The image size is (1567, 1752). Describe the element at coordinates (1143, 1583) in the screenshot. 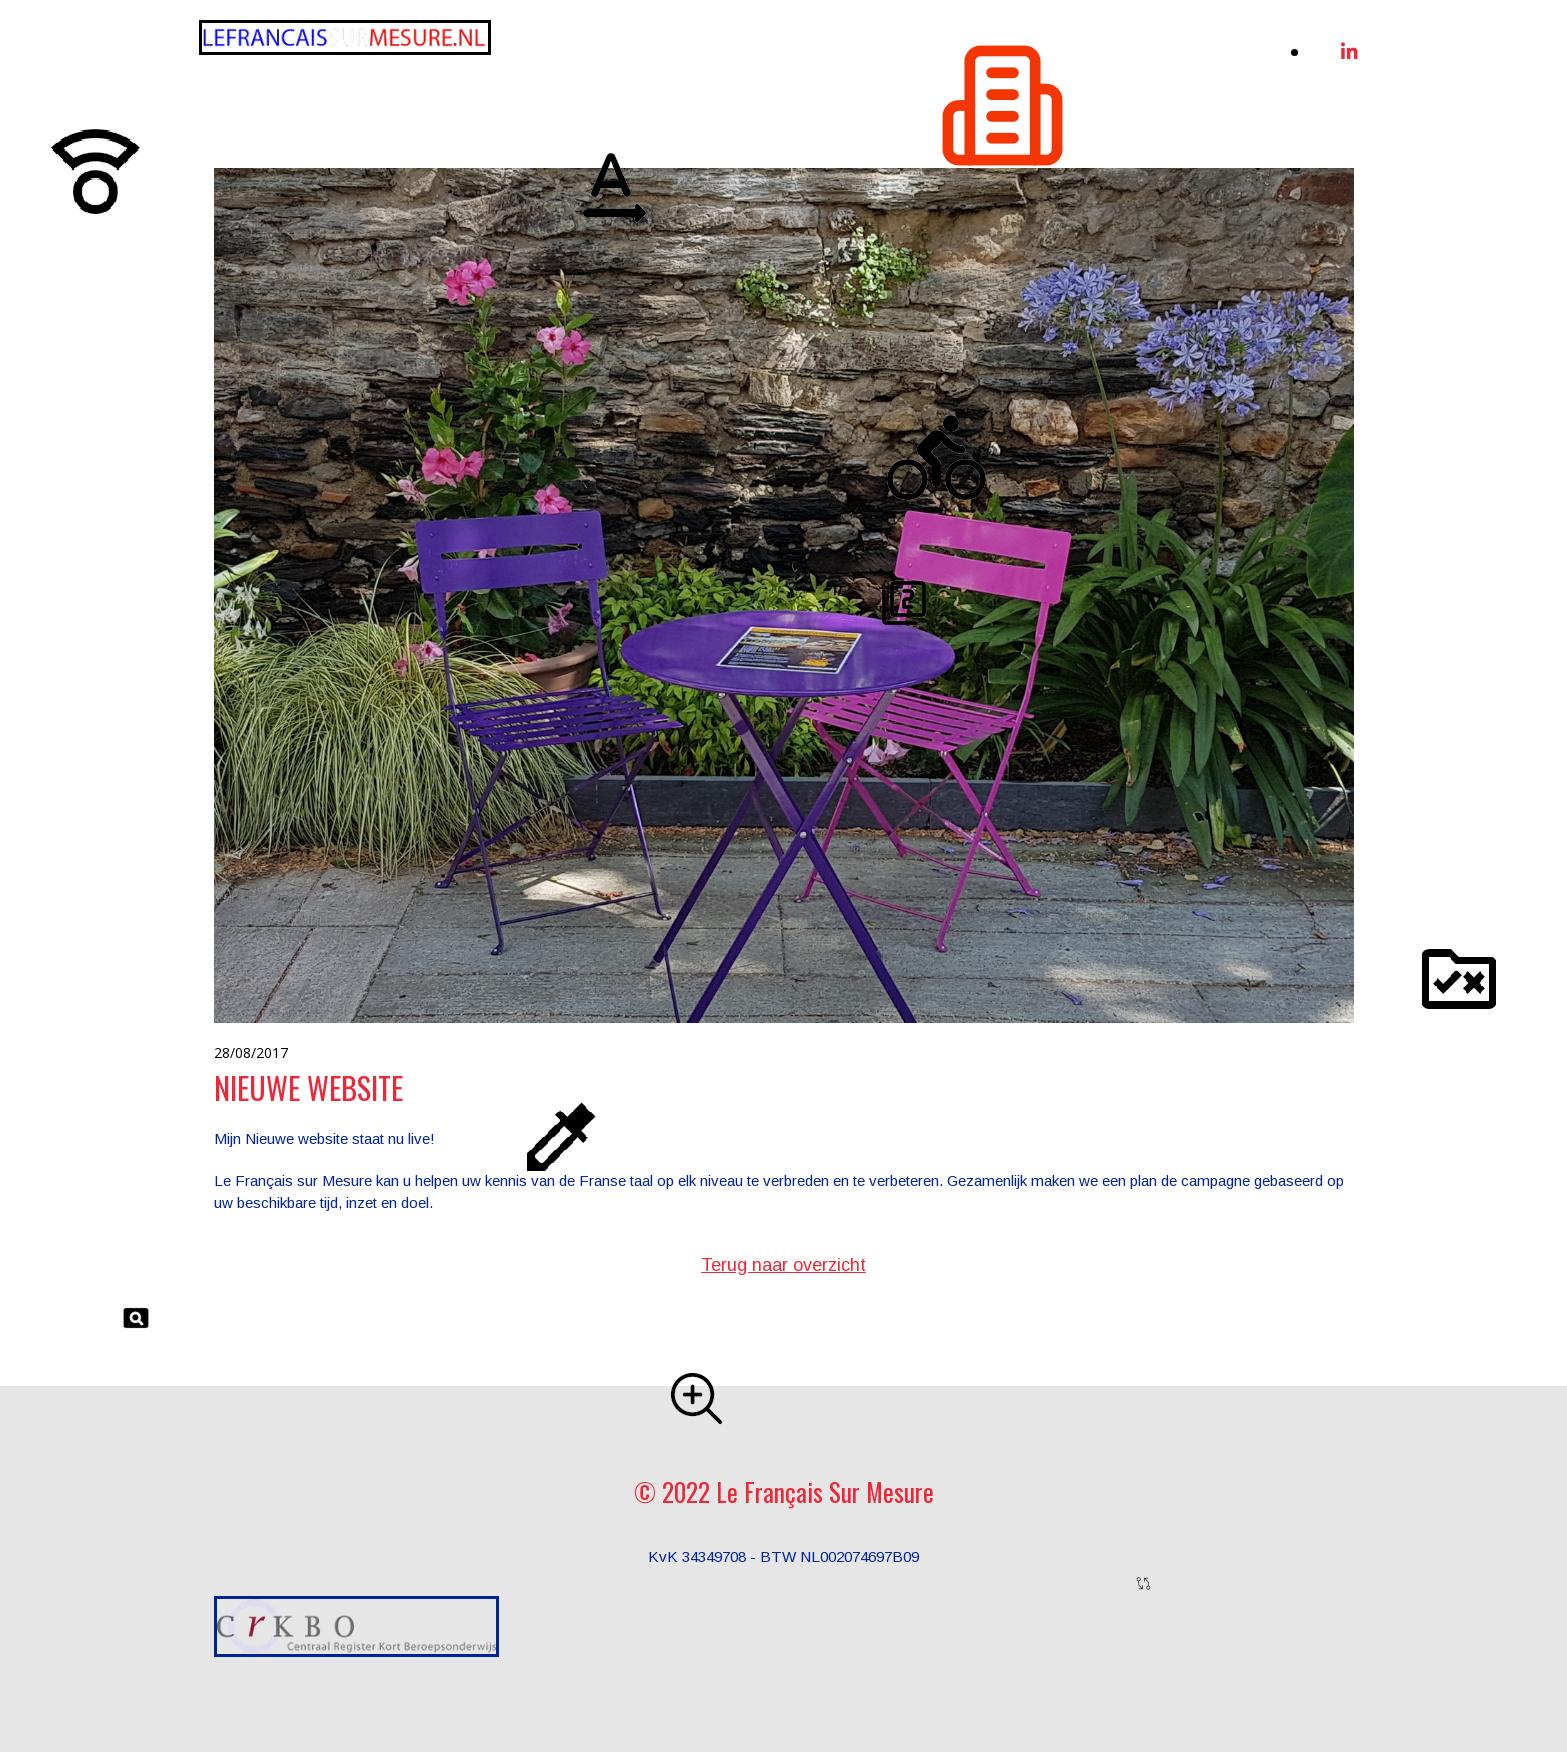

I see `view code differences between versions` at that location.